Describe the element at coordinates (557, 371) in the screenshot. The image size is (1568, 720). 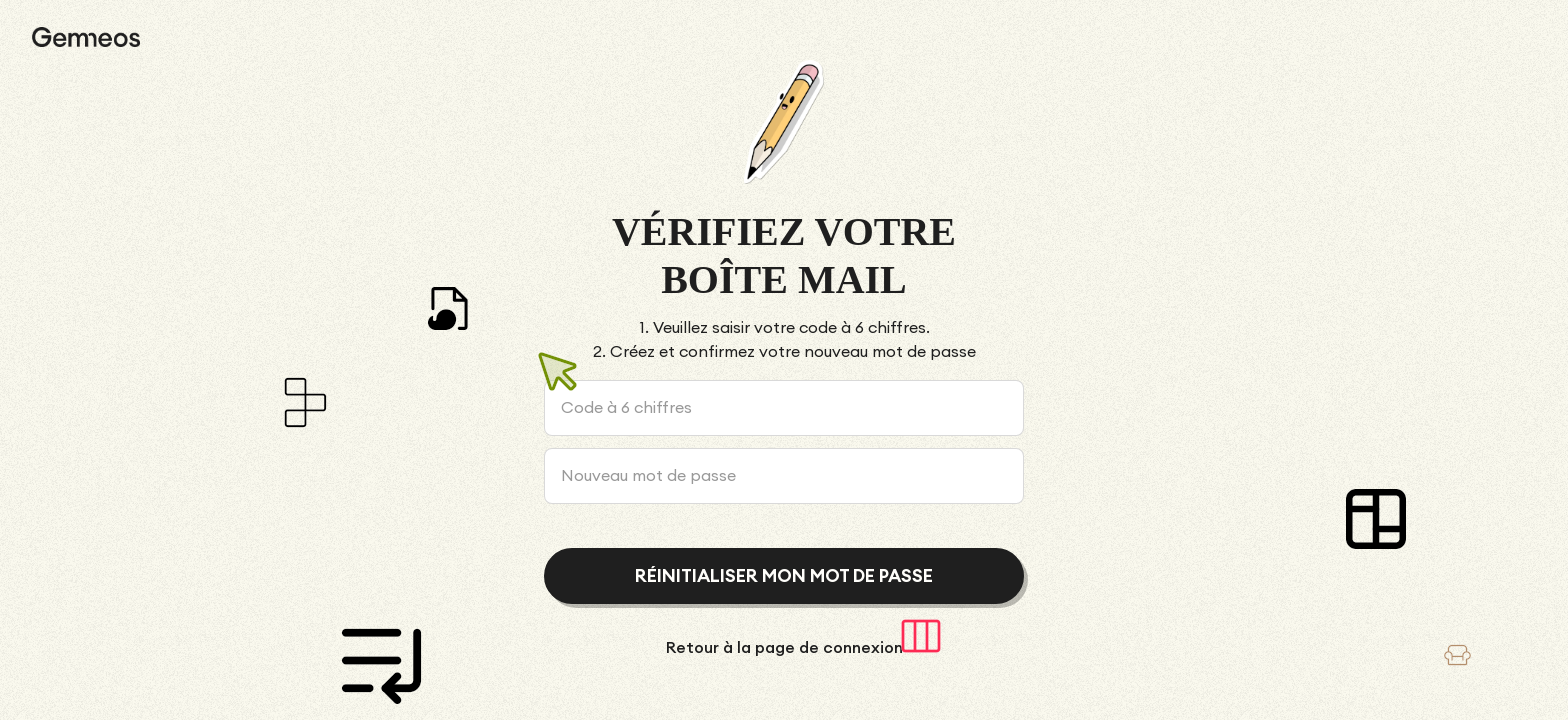
I see `mouse cursor pointer` at that location.